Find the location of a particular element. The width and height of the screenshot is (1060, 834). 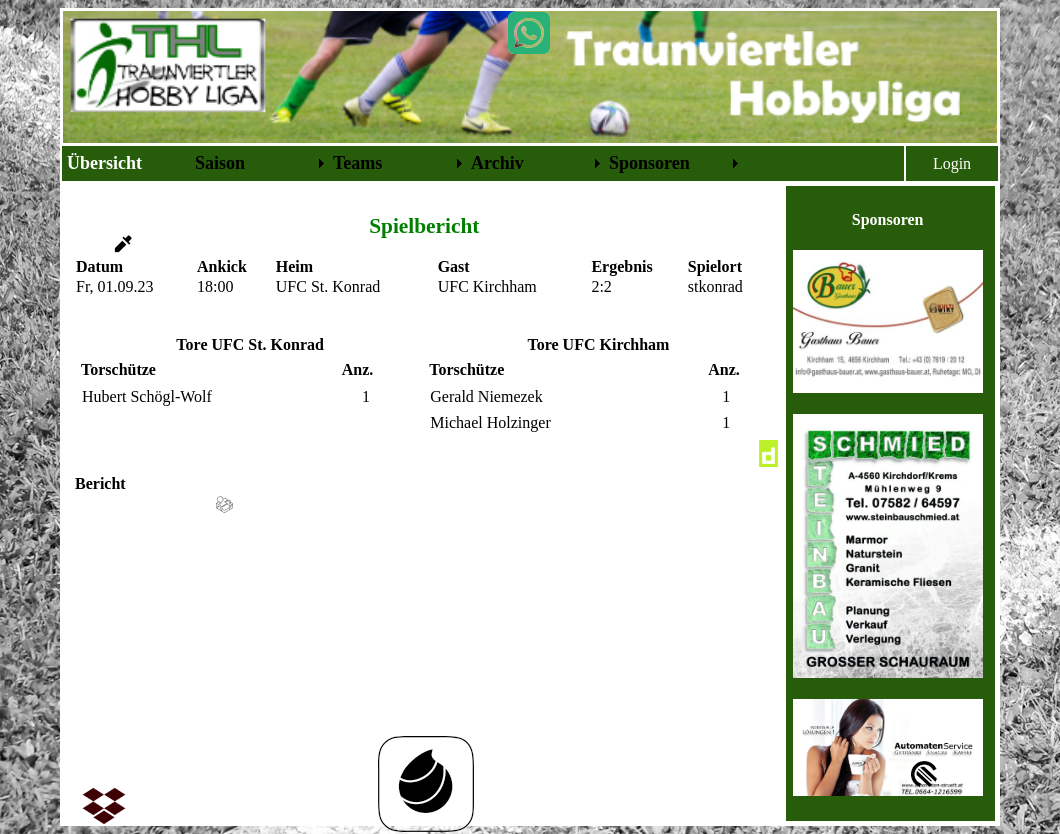

color picker tool is located at coordinates (123, 243).